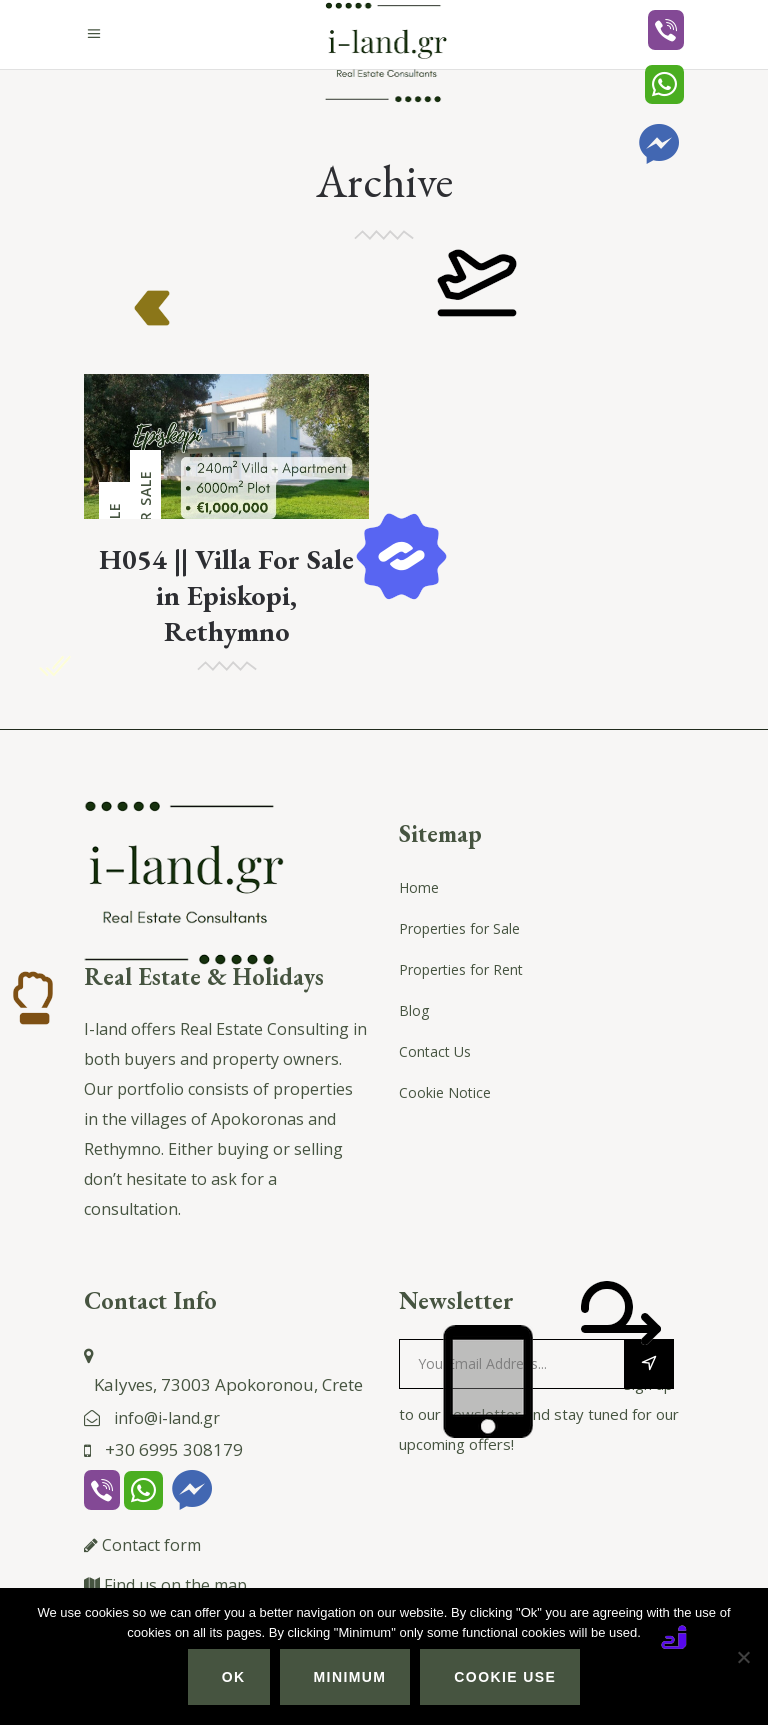  Describe the element at coordinates (55, 666) in the screenshot. I see `indicates message has been read` at that location.